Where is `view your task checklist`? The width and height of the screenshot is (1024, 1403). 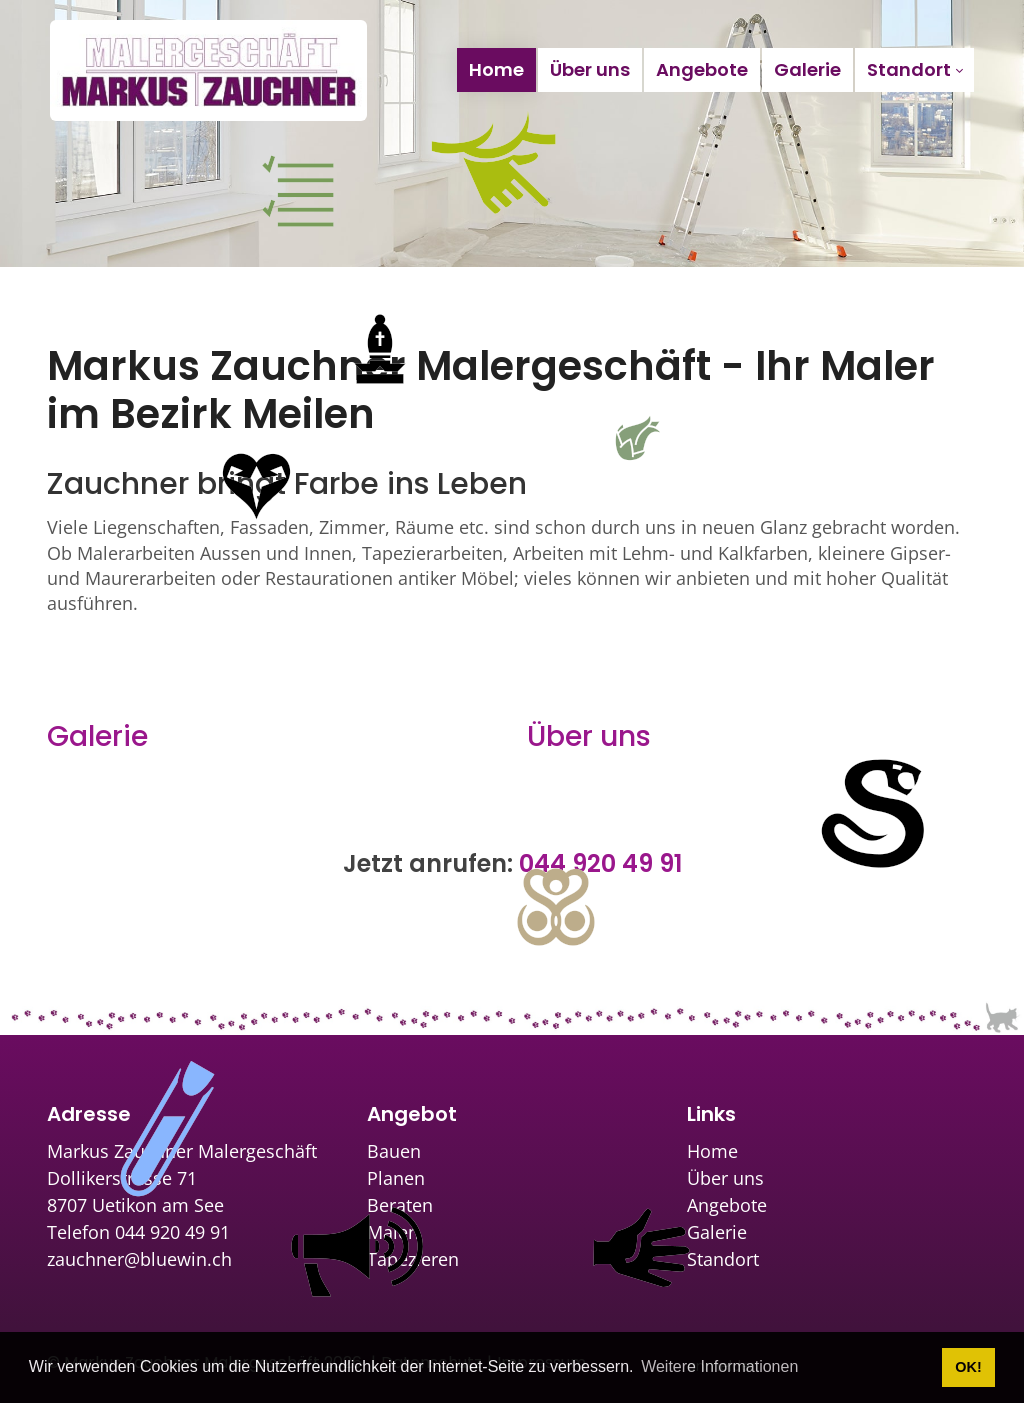 view your task checklist is located at coordinates (302, 195).